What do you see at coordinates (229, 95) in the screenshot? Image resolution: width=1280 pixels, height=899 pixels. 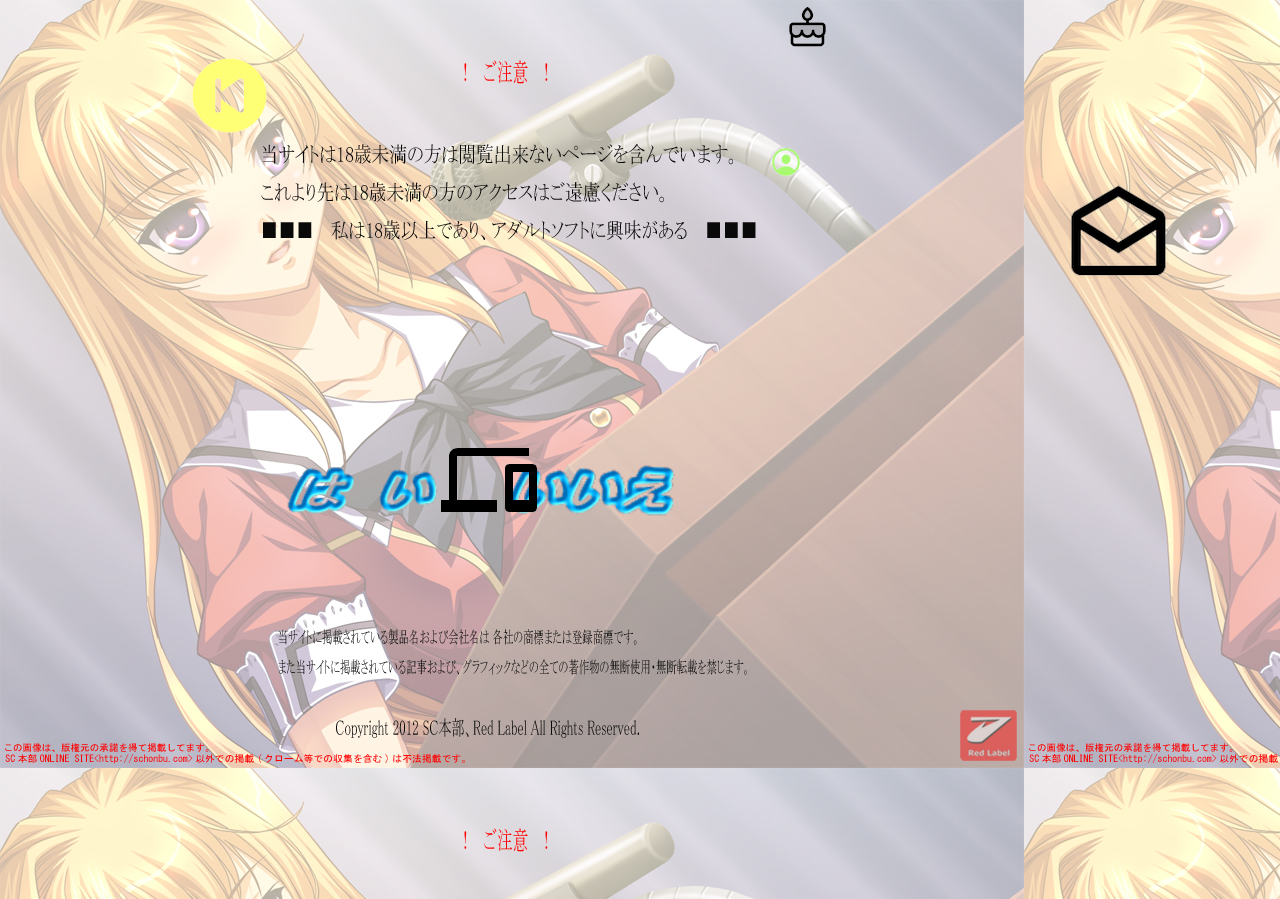 I see `skip to previous track` at bounding box center [229, 95].